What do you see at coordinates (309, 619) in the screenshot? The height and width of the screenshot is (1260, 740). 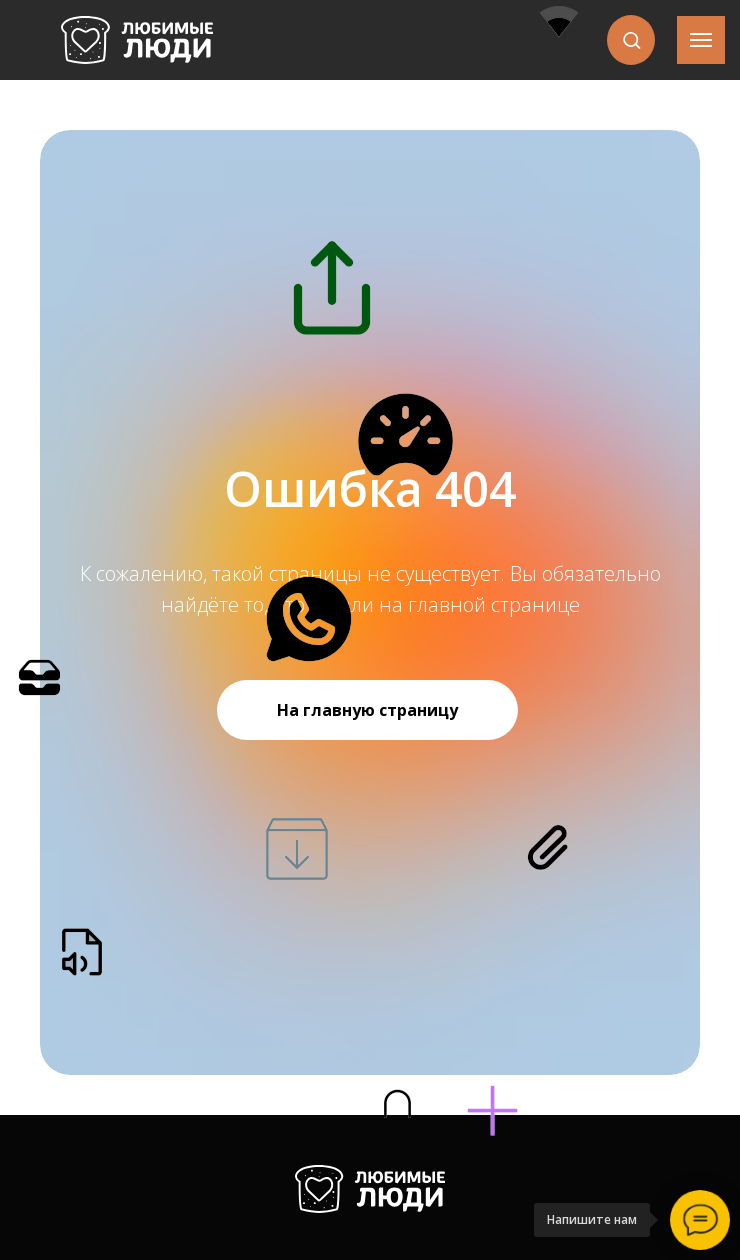 I see `open WhatsApp messaging app` at bounding box center [309, 619].